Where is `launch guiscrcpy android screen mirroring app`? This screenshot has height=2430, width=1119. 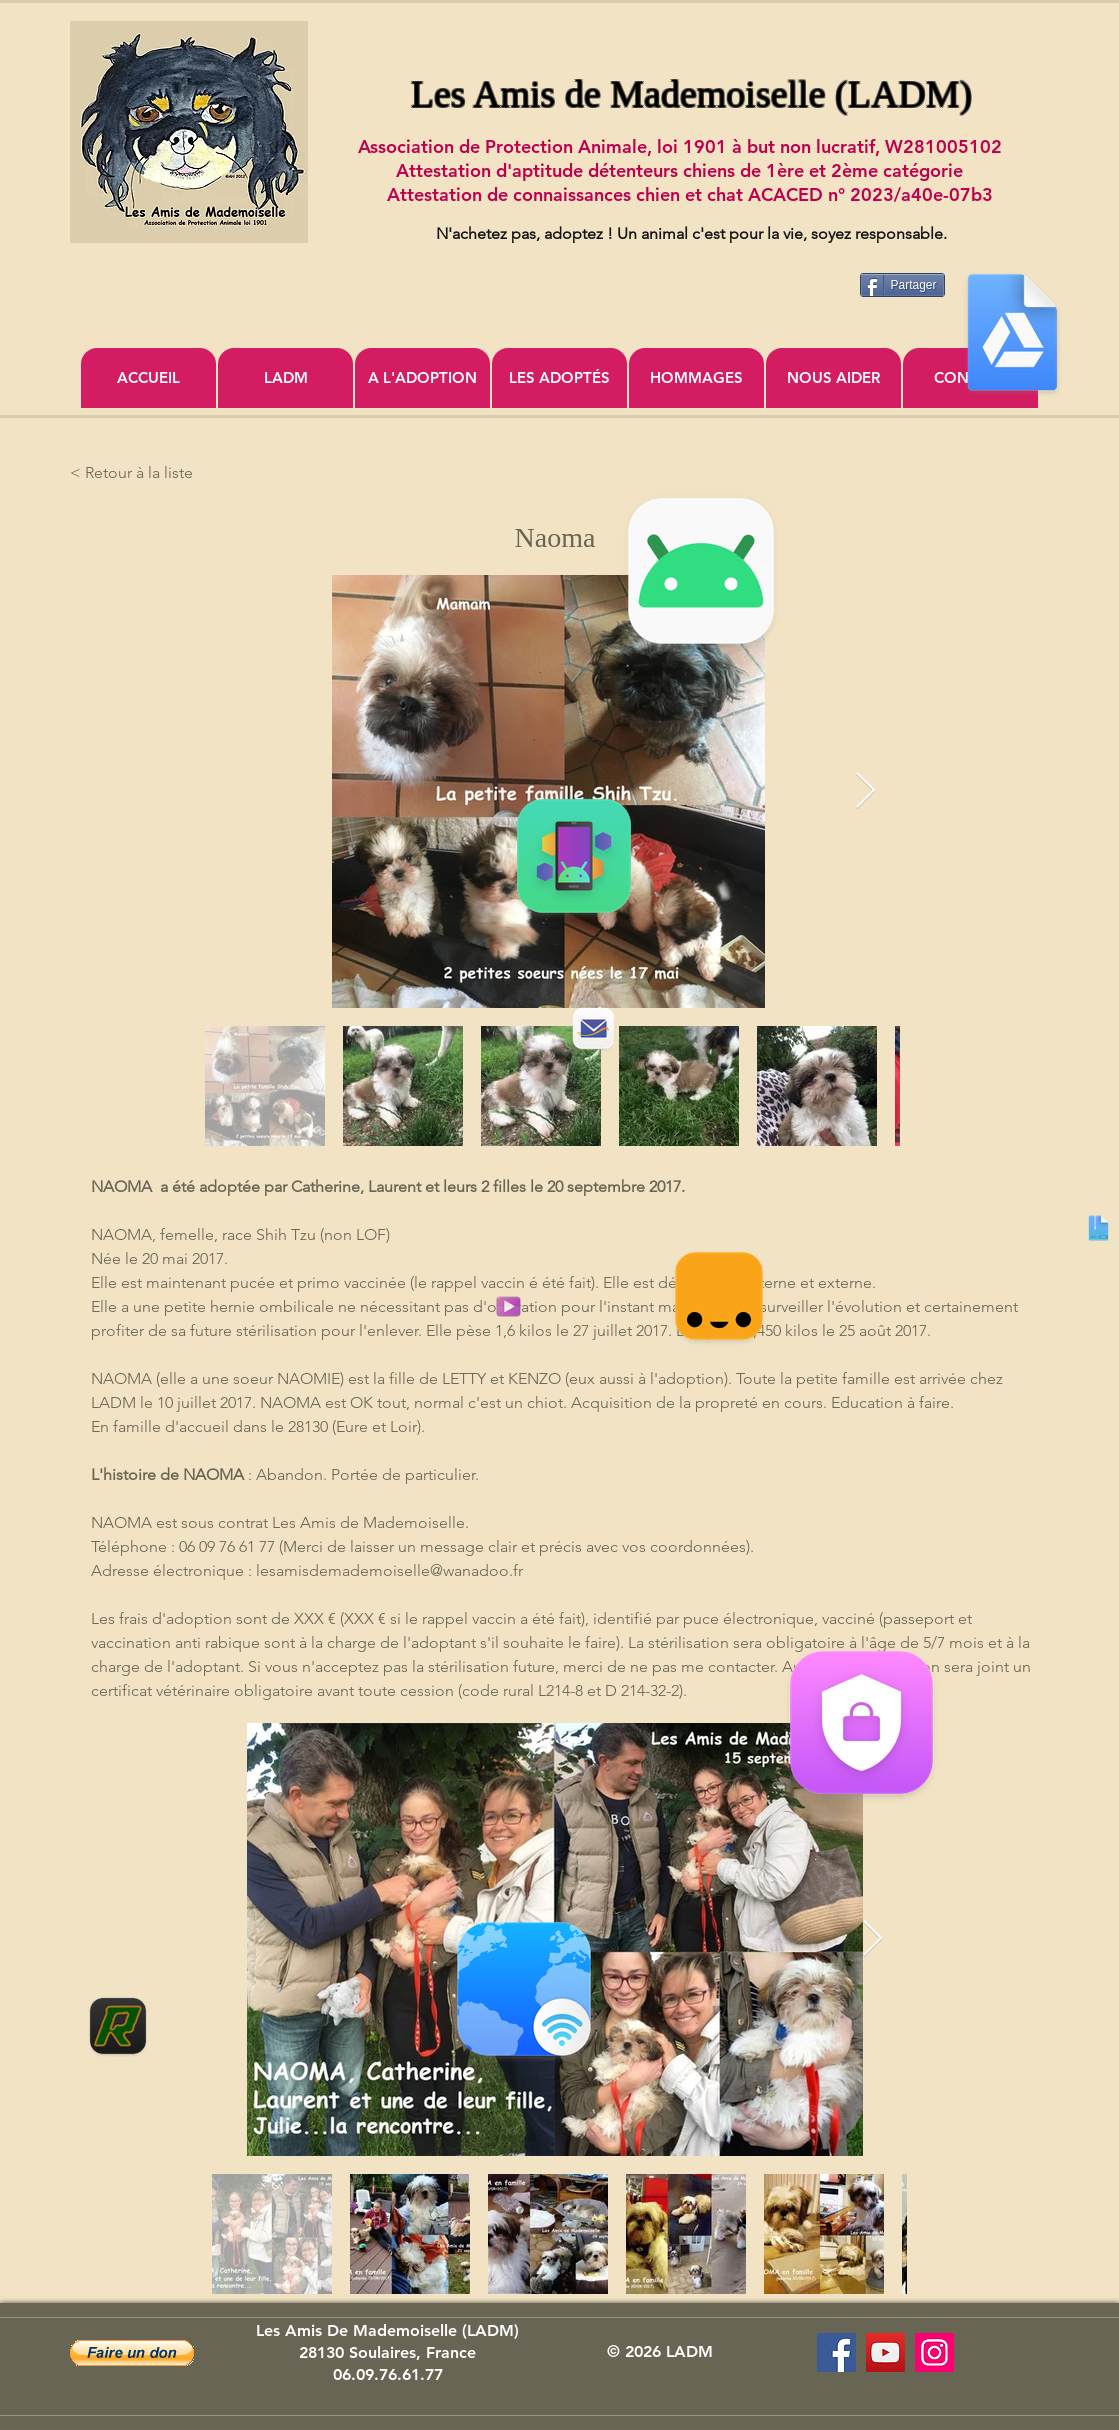
launch guiscrcpy android screen mirroring app is located at coordinates (574, 856).